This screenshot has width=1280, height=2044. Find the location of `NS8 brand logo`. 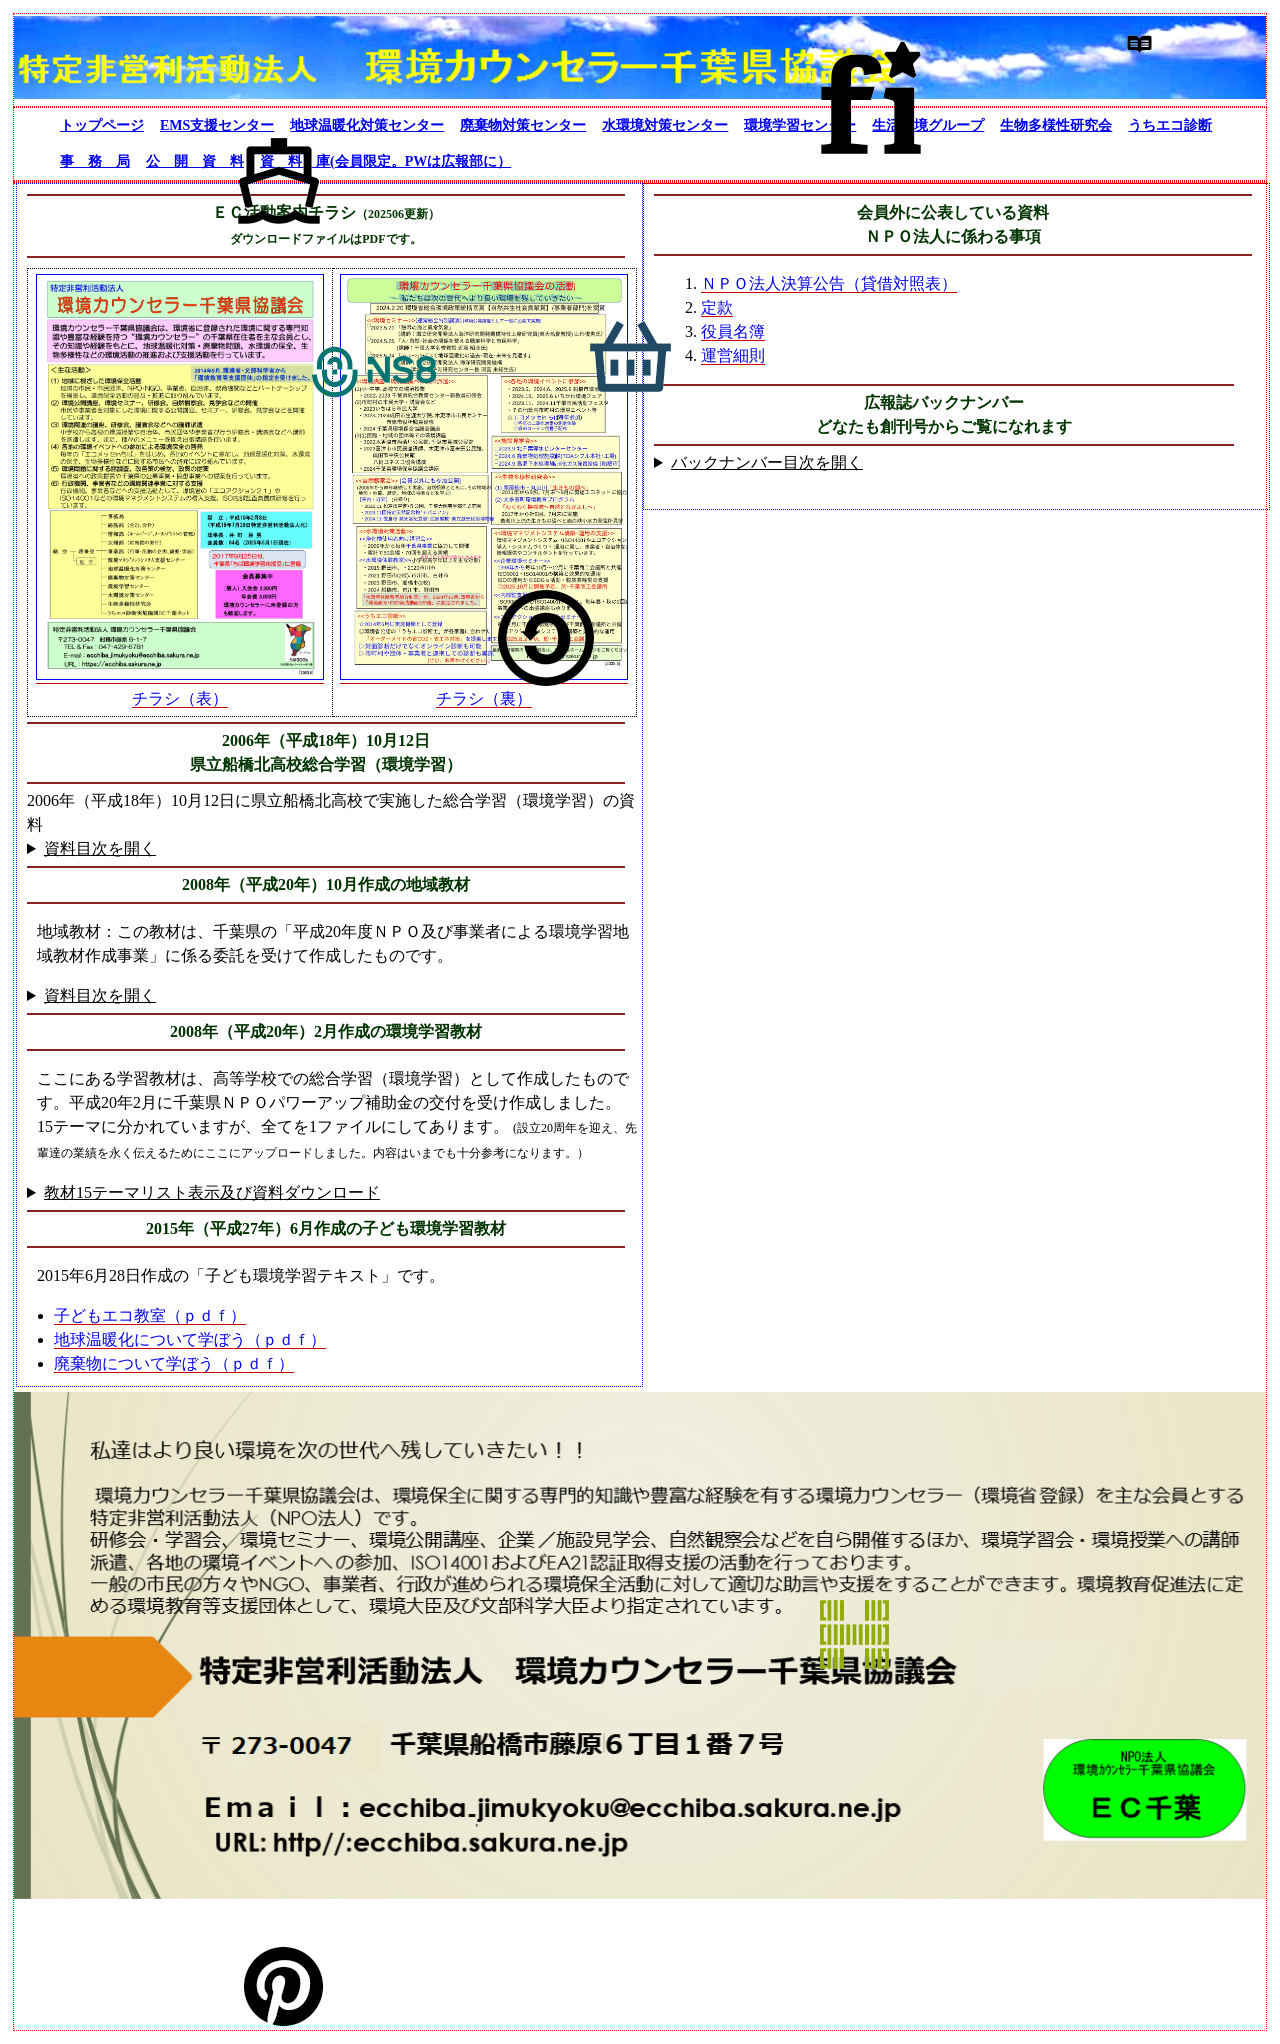

NS8 brand logo is located at coordinates (374, 372).